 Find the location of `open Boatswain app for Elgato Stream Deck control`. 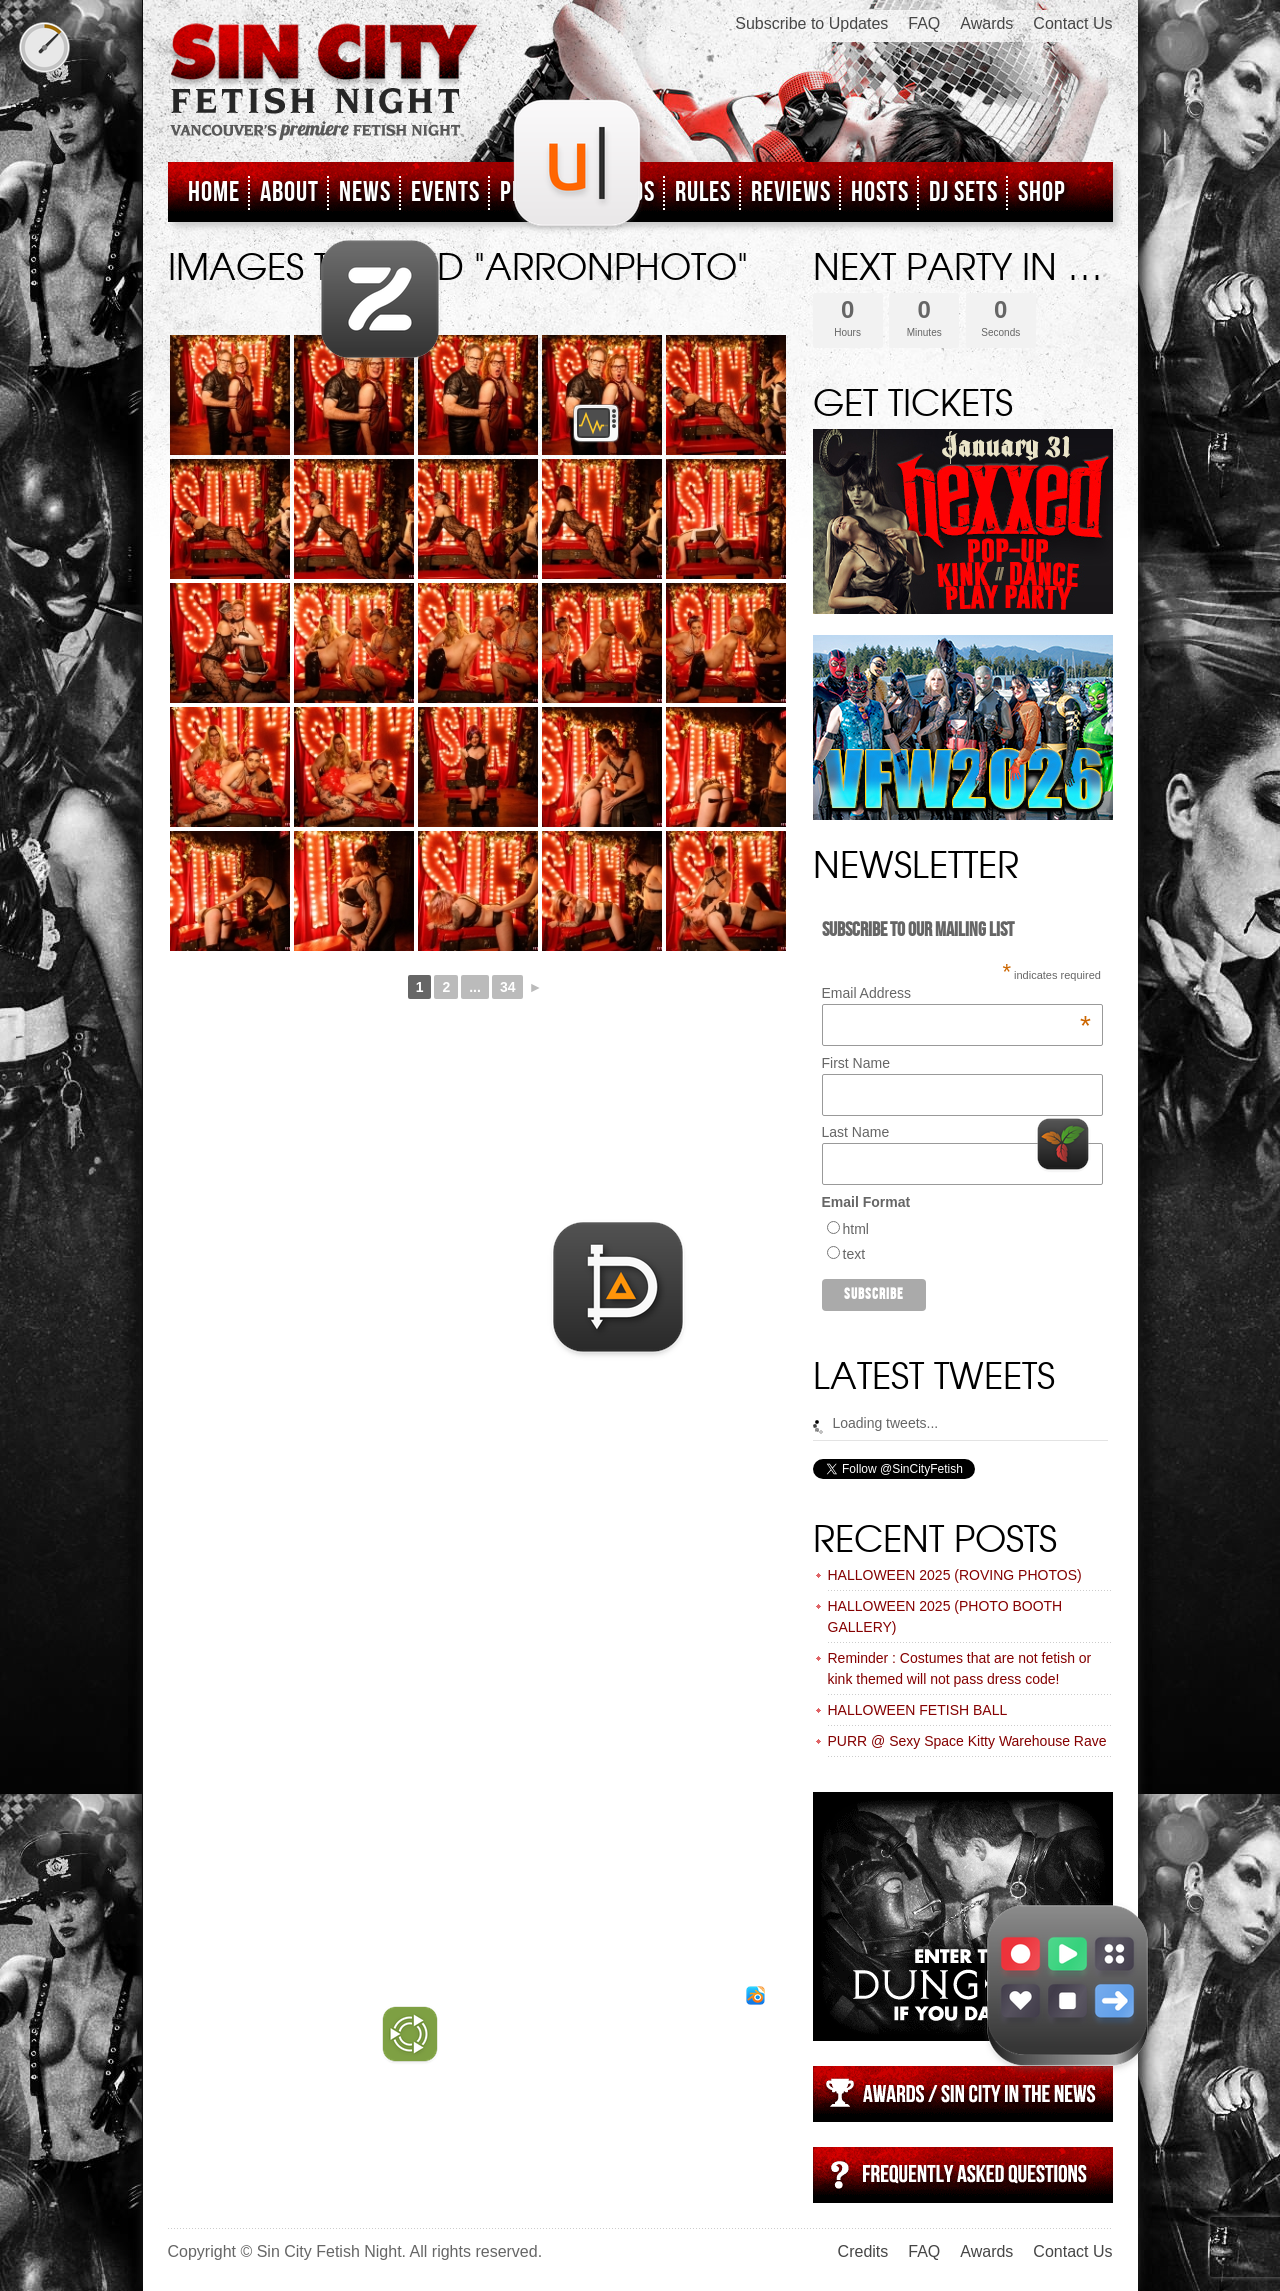

open Boatswain app for Elgato Stream Deck control is located at coordinates (1067, 1985).